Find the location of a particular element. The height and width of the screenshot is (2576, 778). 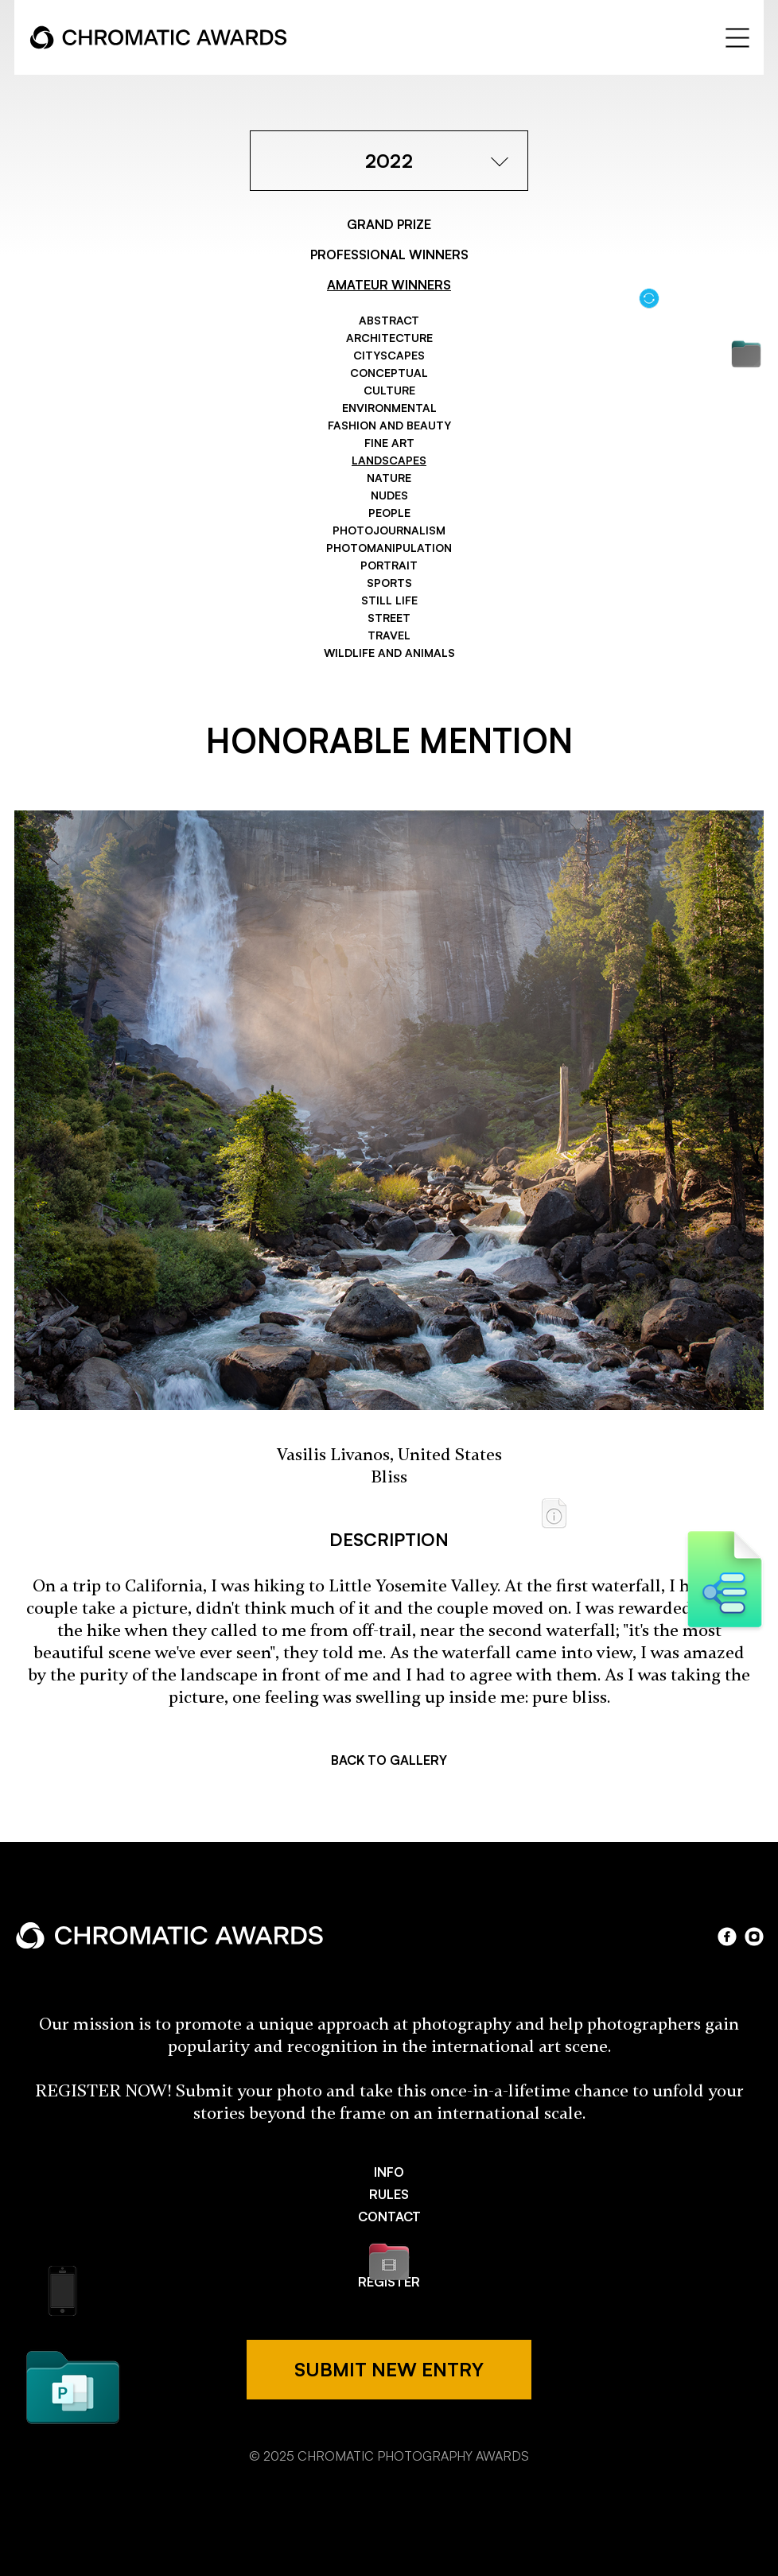

open the readme documentation file is located at coordinates (554, 1513).